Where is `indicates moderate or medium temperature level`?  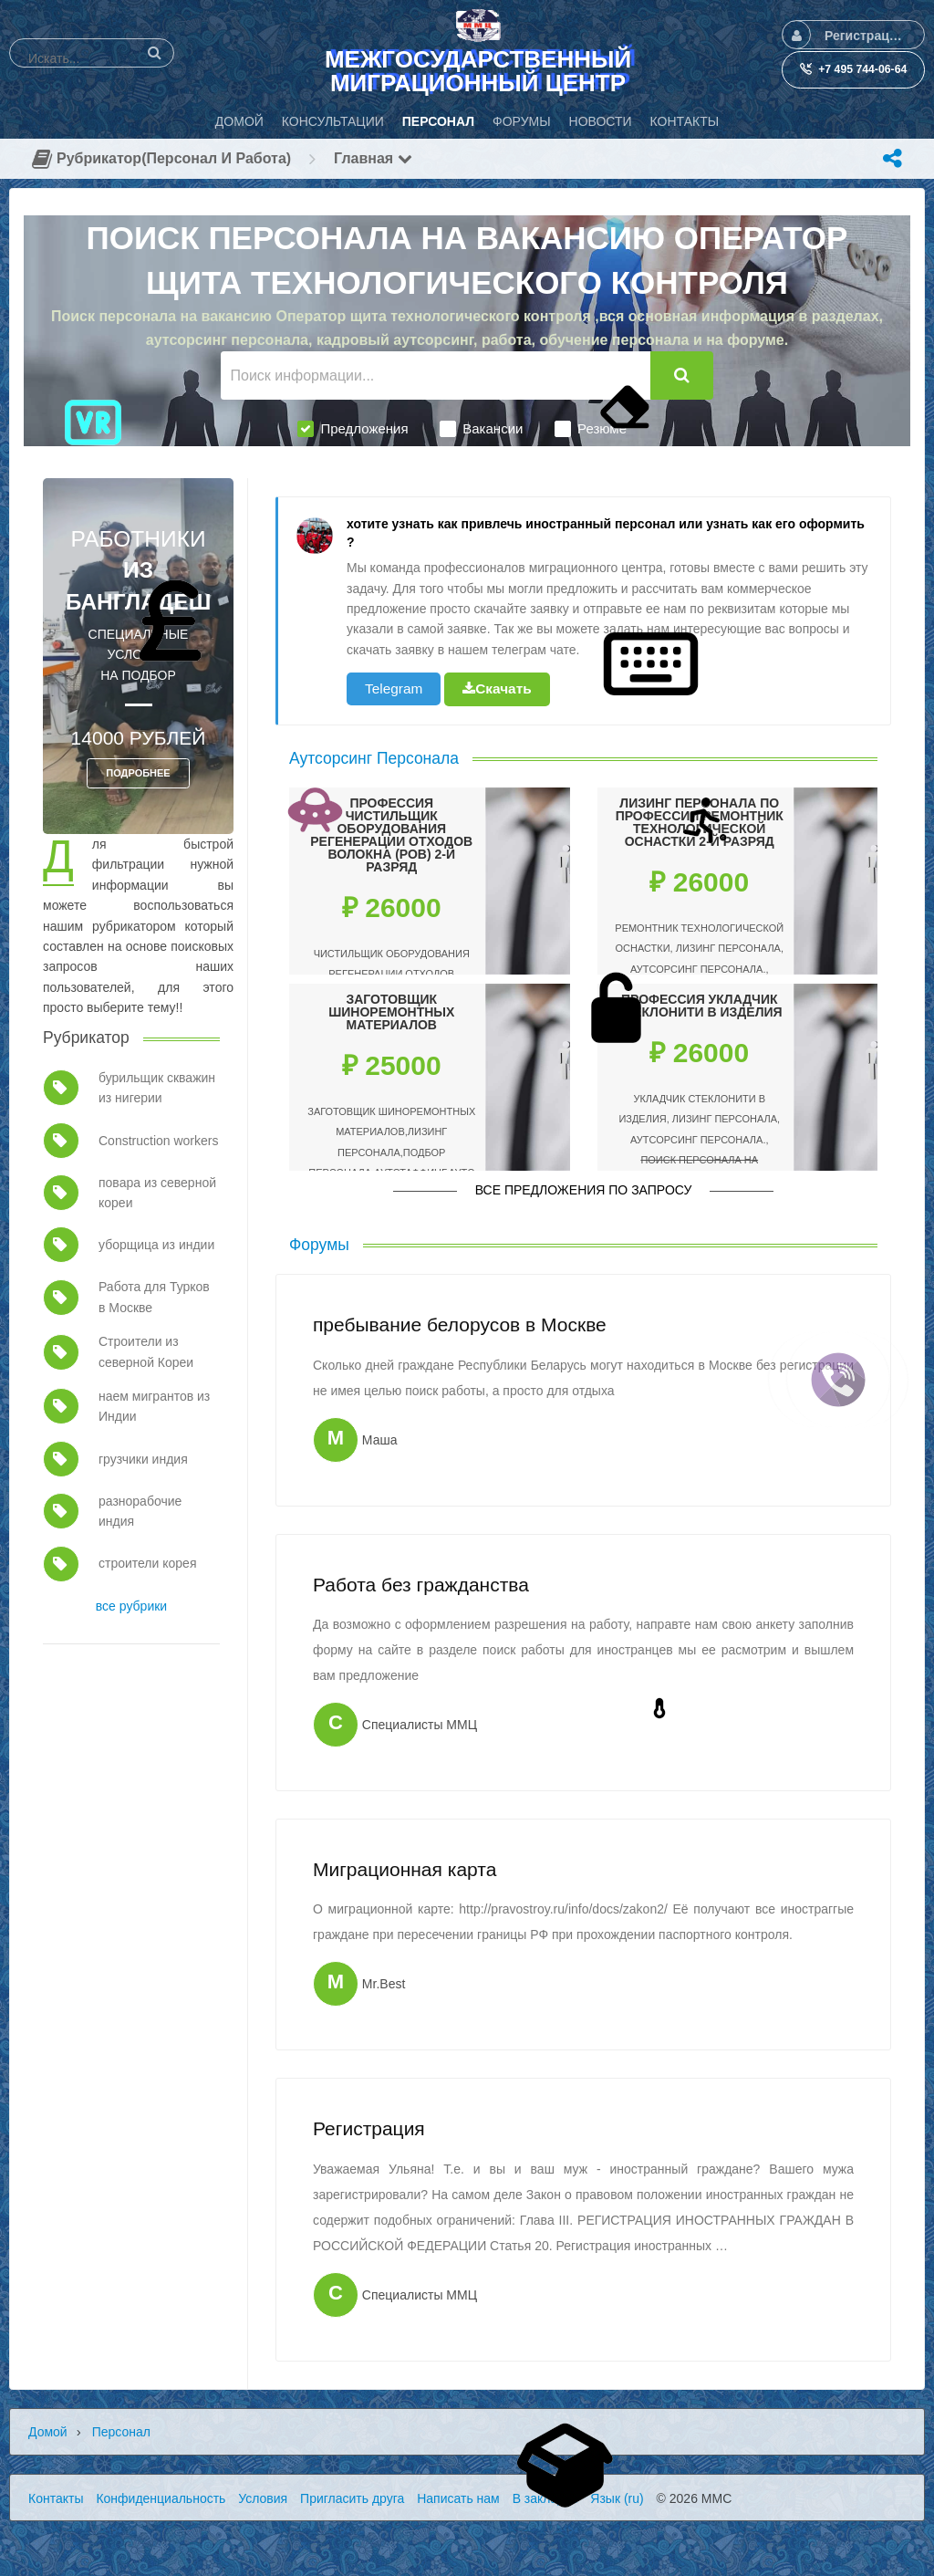
indicates moderate or medium temperature level is located at coordinates (659, 1708).